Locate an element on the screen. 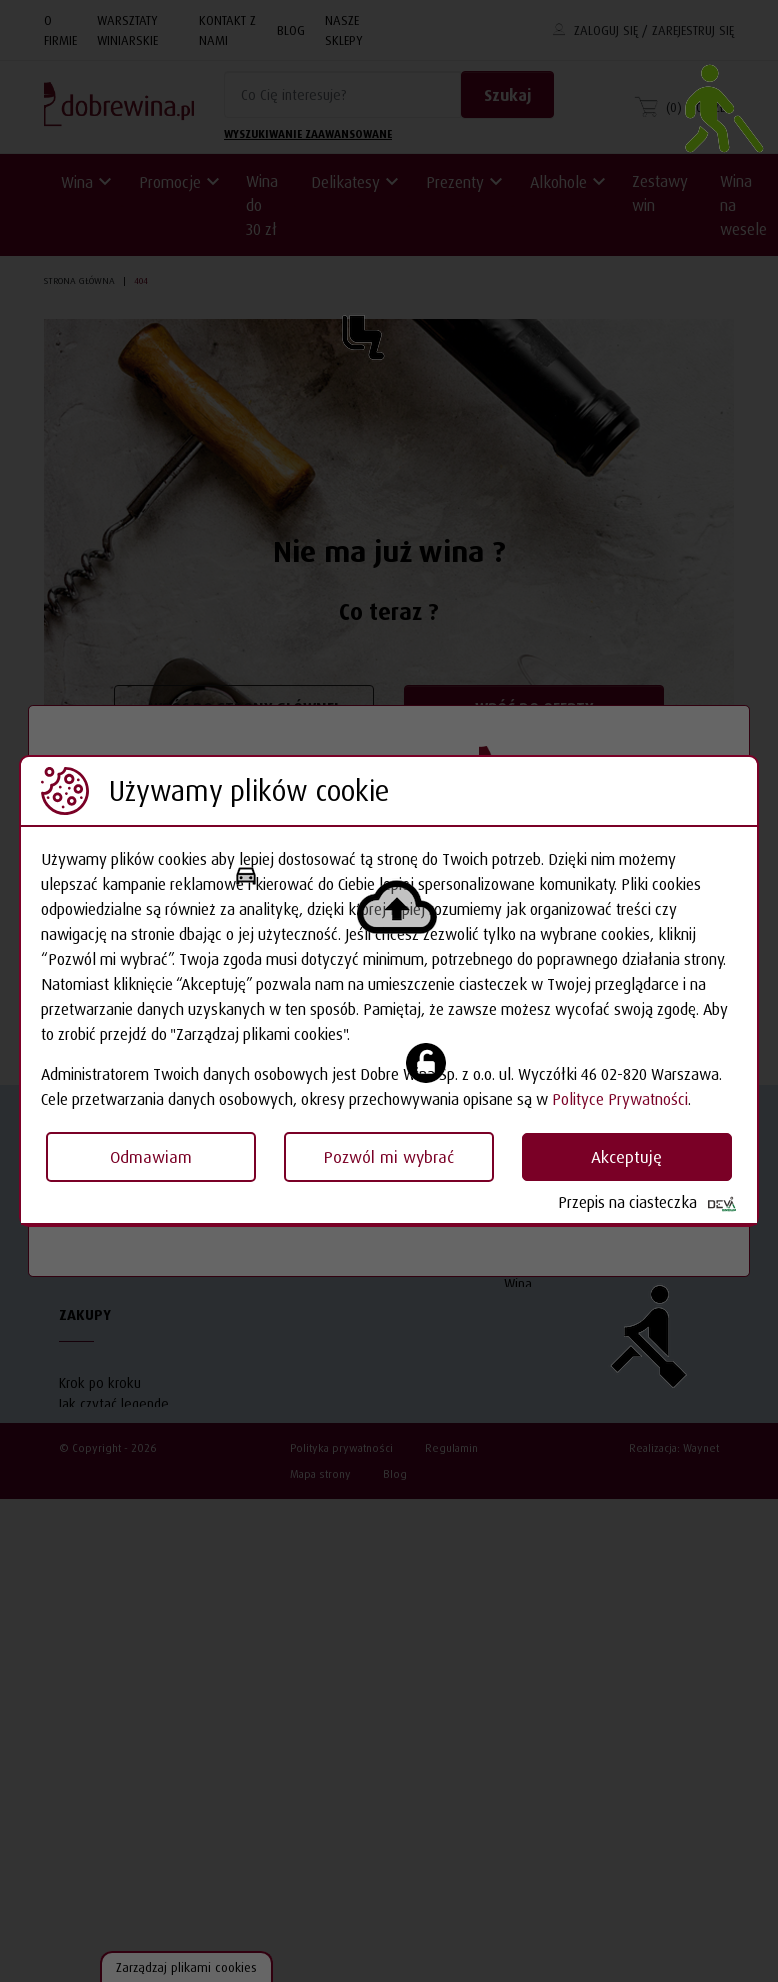 The image size is (778, 1982). upload files to cloud storage is located at coordinates (397, 907).